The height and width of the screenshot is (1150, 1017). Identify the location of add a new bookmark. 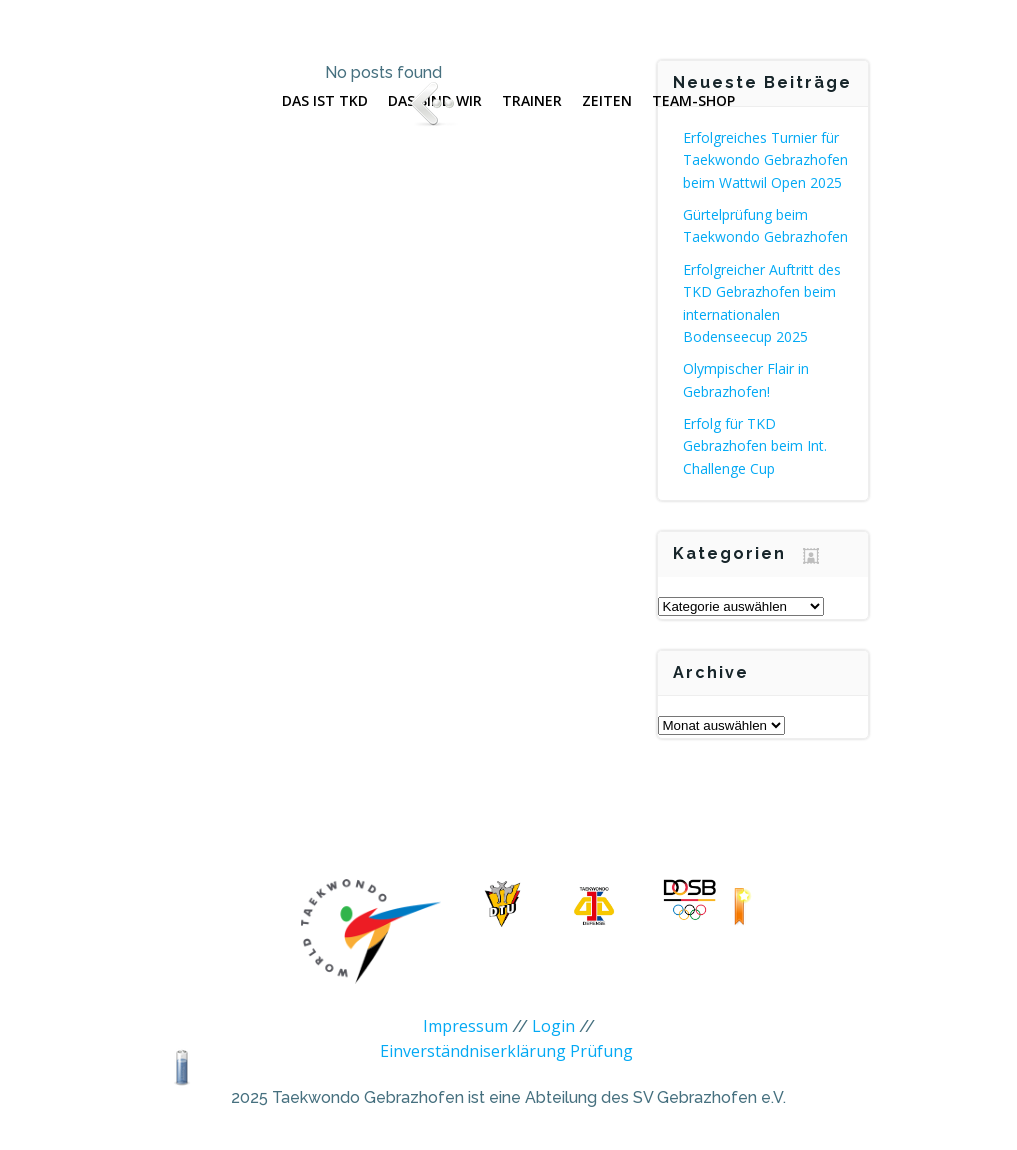
(740, 907).